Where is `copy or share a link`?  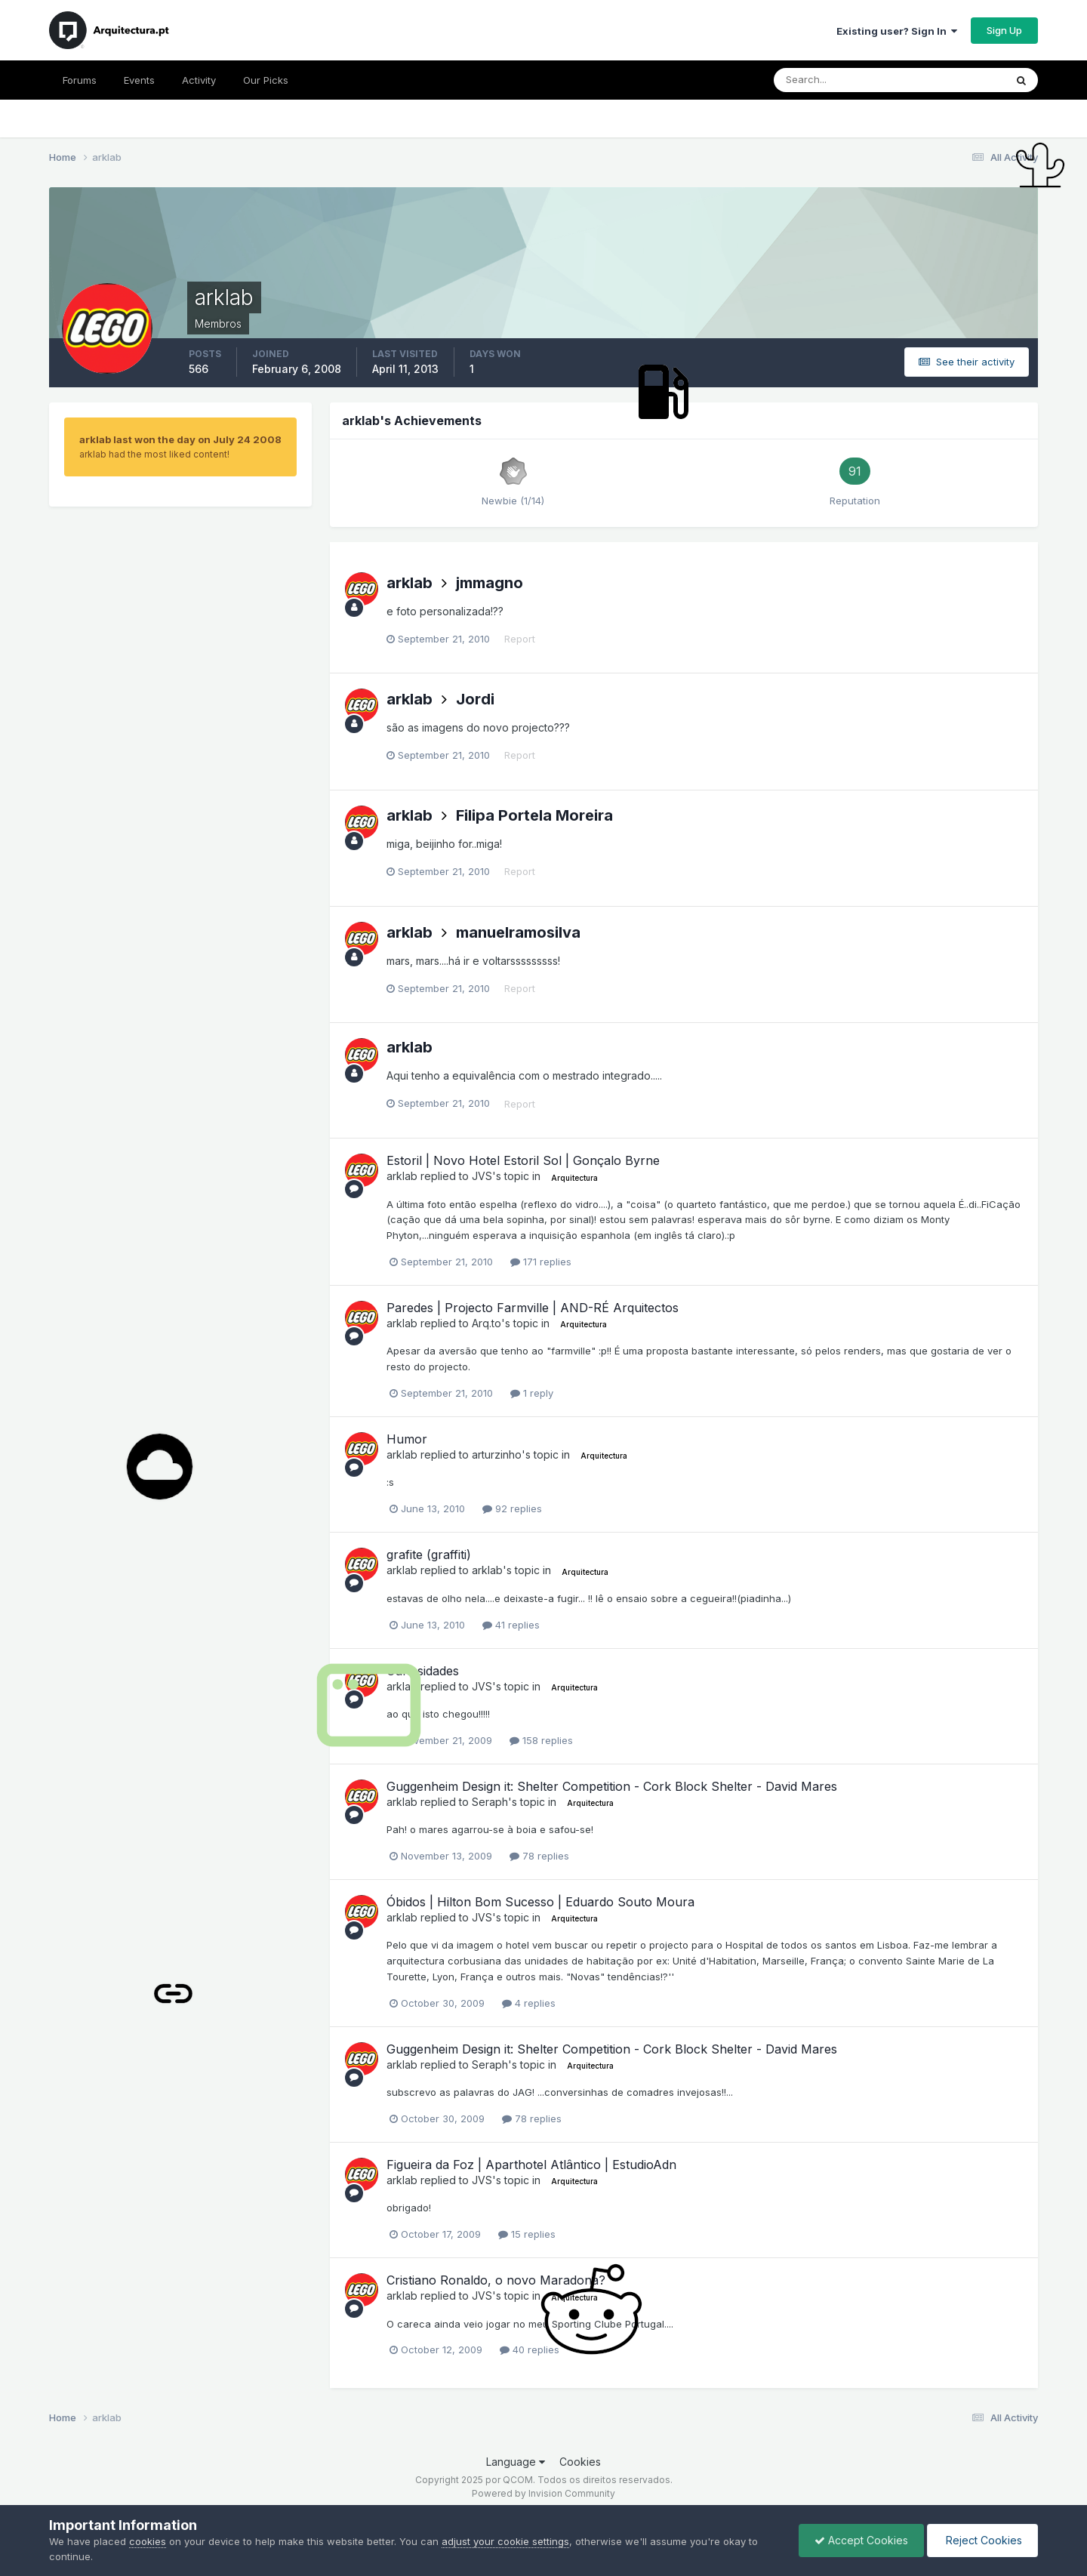 copy or share a link is located at coordinates (173, 1993).